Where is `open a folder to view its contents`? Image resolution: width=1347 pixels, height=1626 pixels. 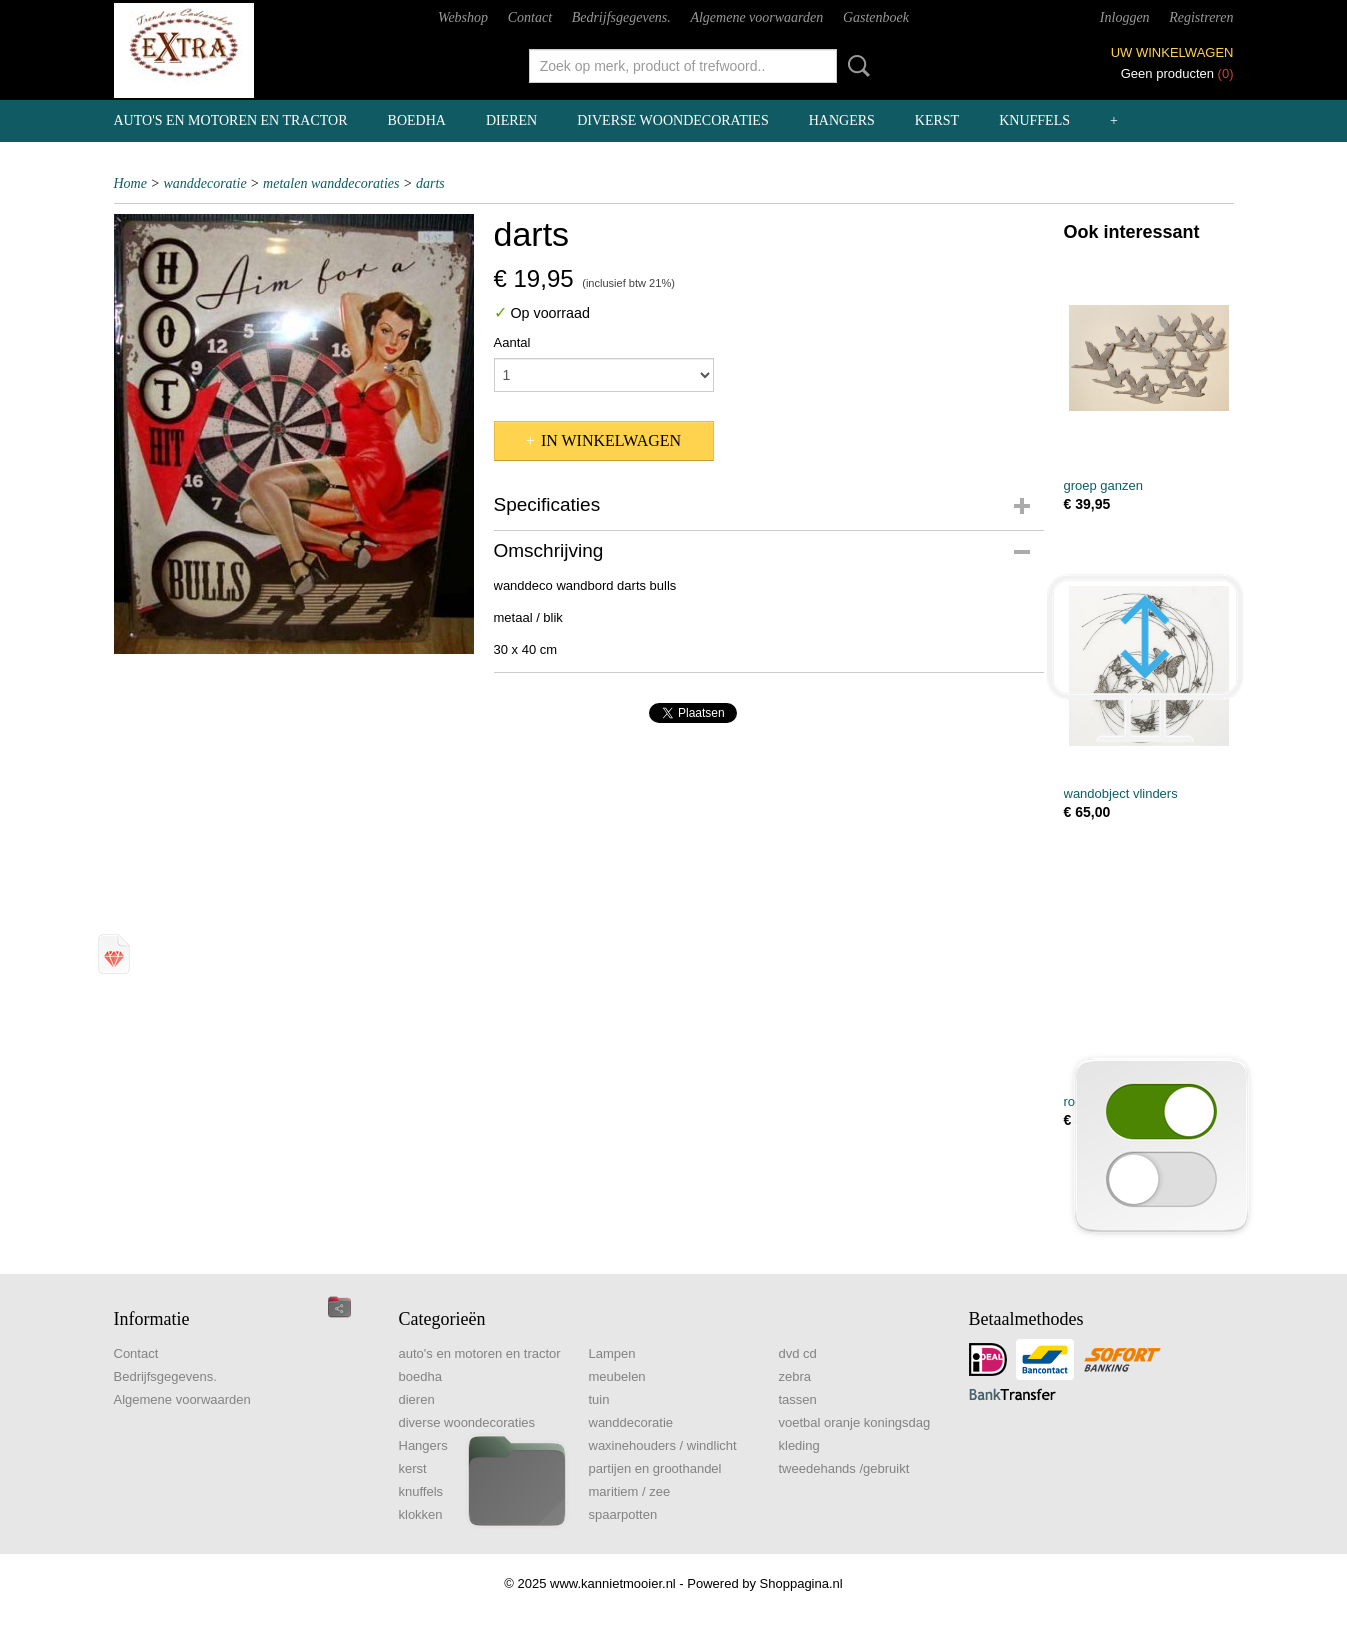 open a folder to view its contents is located at coordinates (517, 1481).